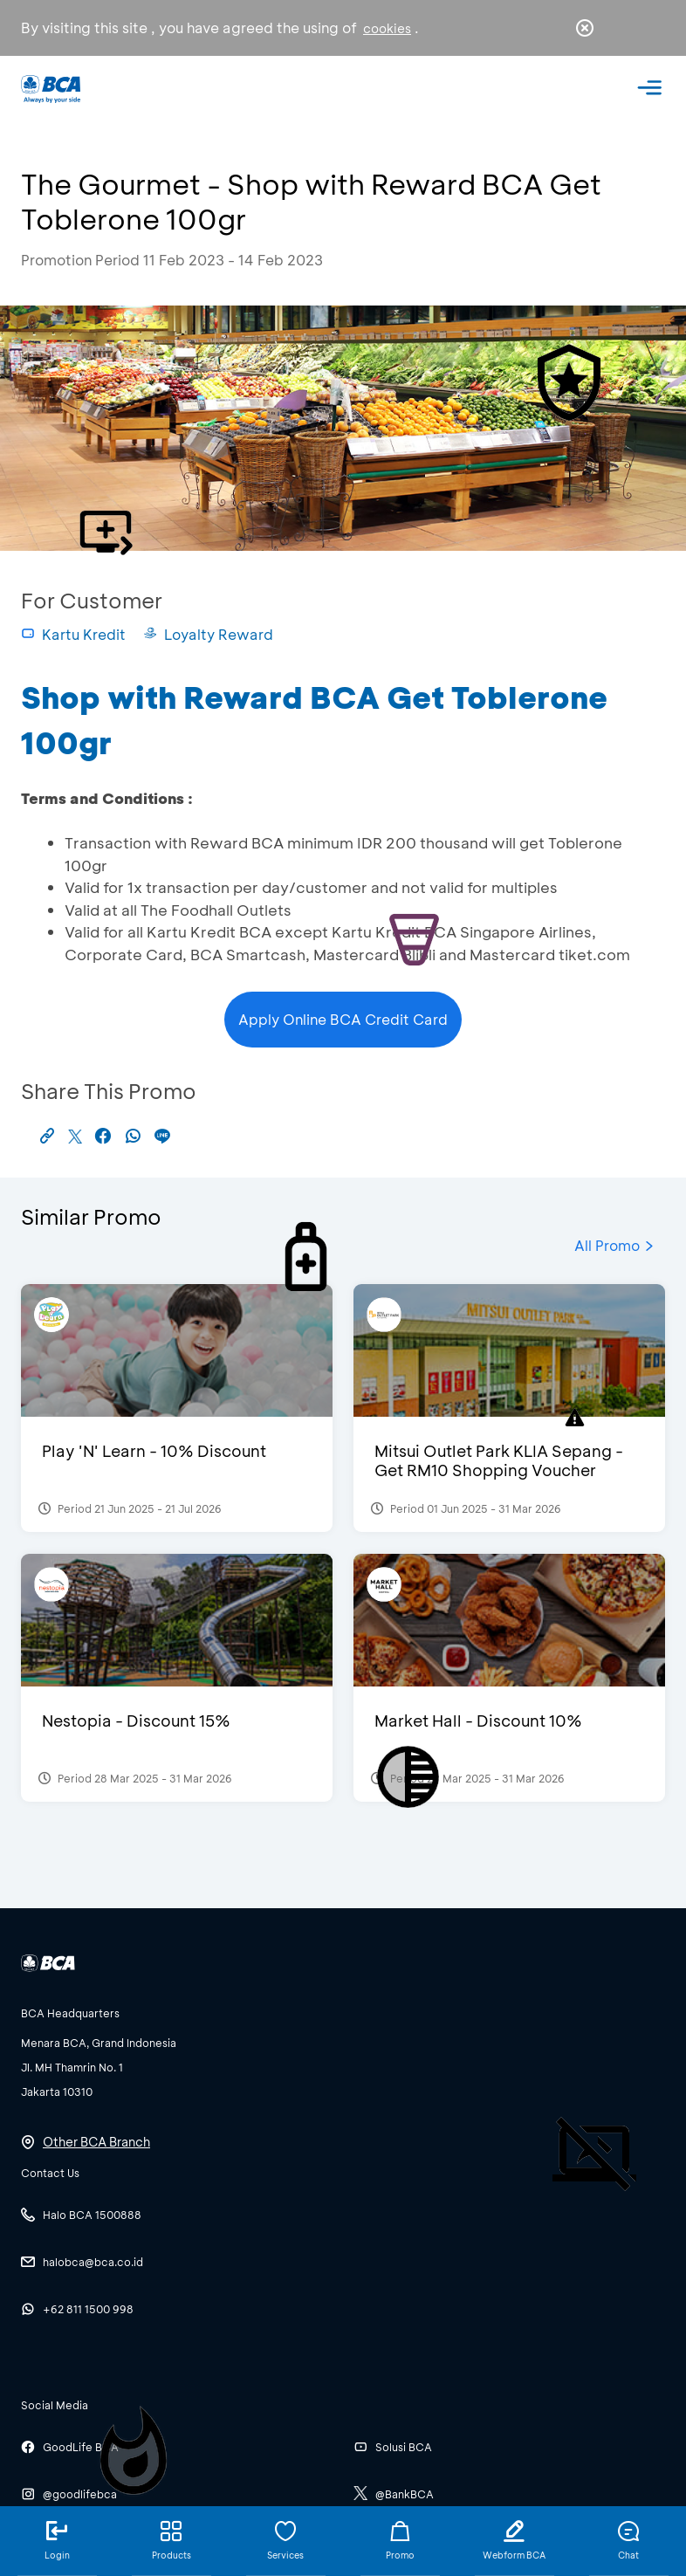  I want to click on add current item to play next in queue, so click(106, 532).